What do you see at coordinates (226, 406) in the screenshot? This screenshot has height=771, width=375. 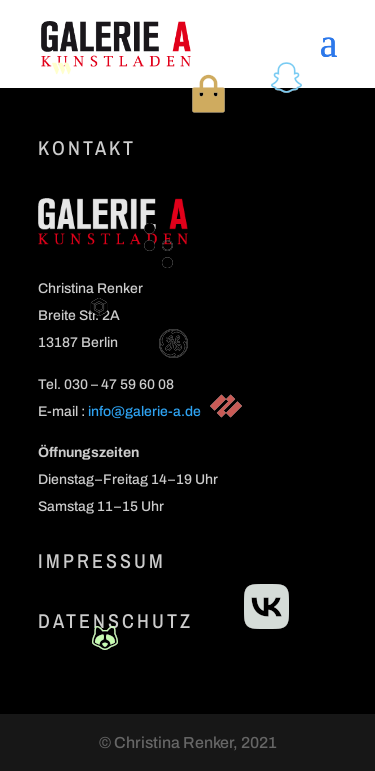 I see `palo alto networks company logo` at bounding box center [226, 406].